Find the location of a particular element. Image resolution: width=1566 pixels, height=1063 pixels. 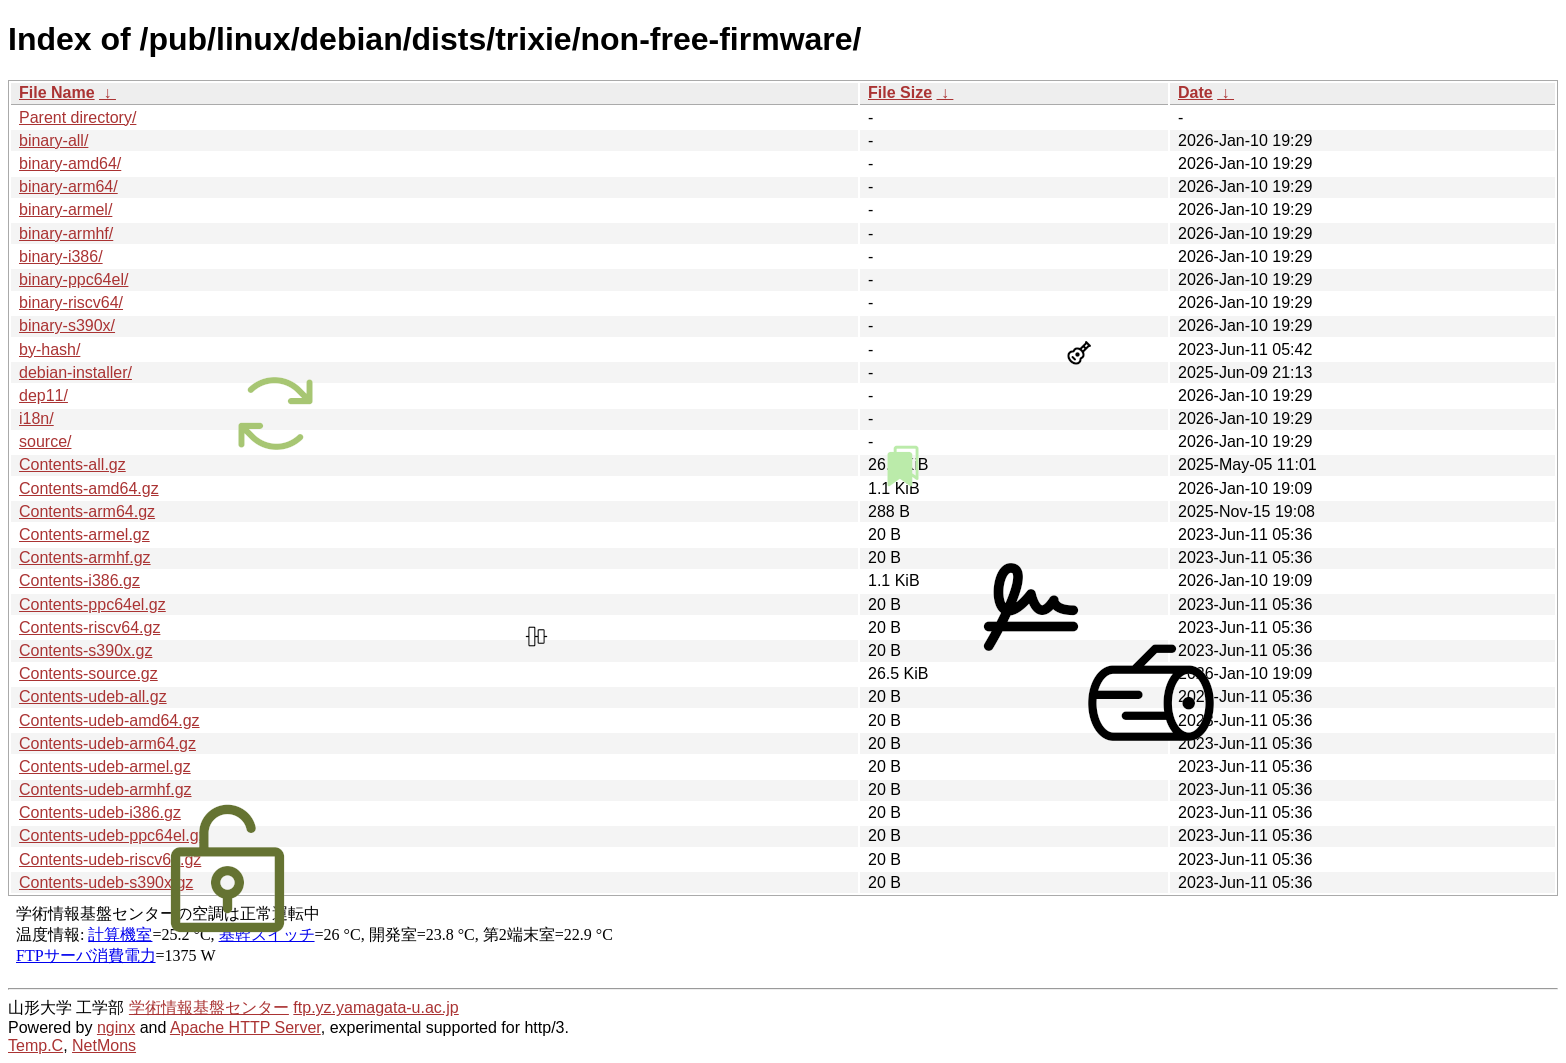

refresh or reload content is located at coordinates (275, 413).